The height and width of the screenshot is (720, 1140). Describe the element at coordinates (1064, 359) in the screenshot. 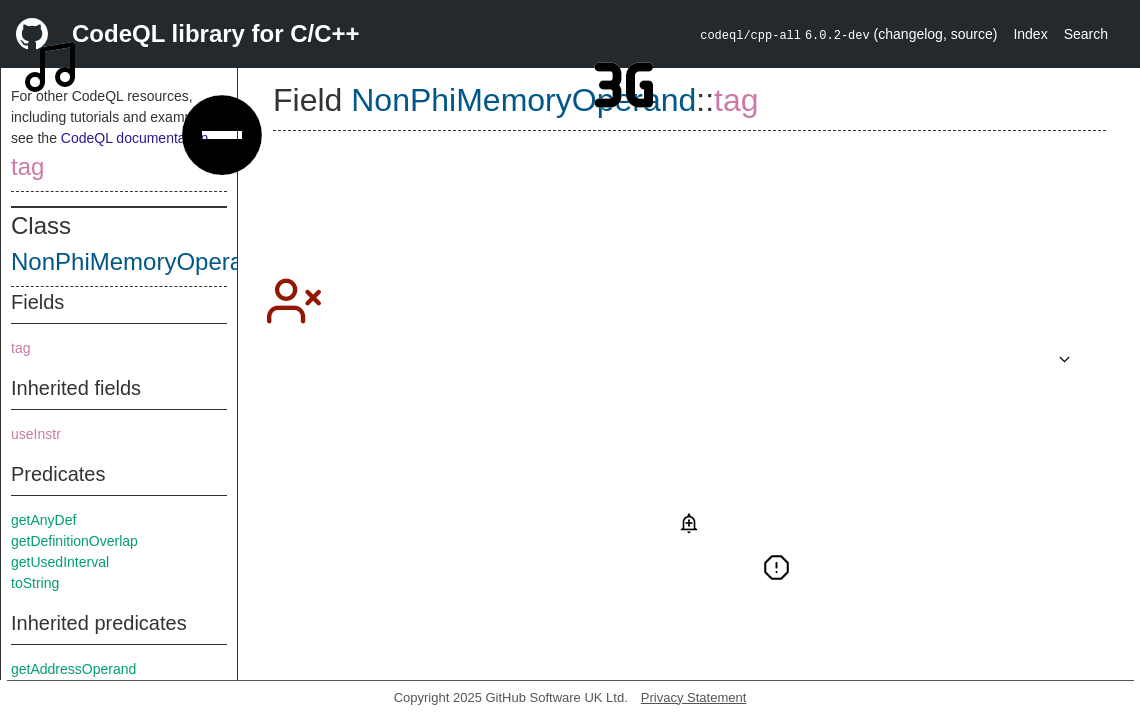

I see `expand a dropdown menu or section` at that location.